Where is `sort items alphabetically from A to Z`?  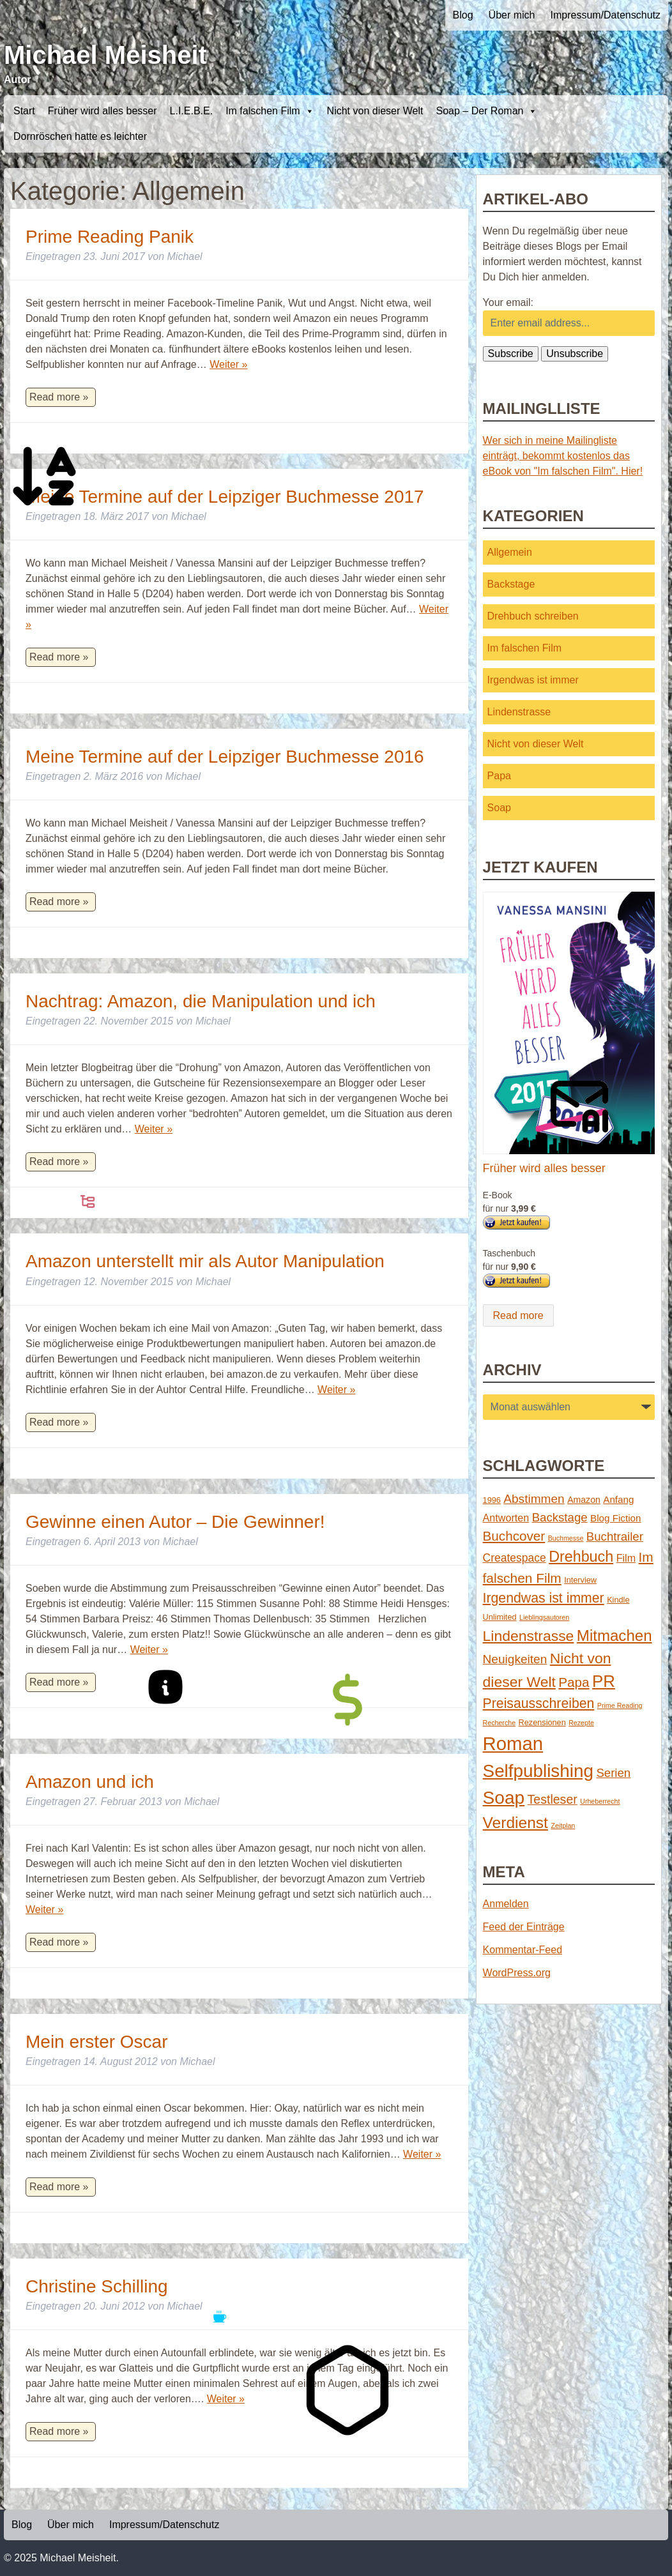
sort items alphabetically from A to Z is located at coordinates (44, 476).